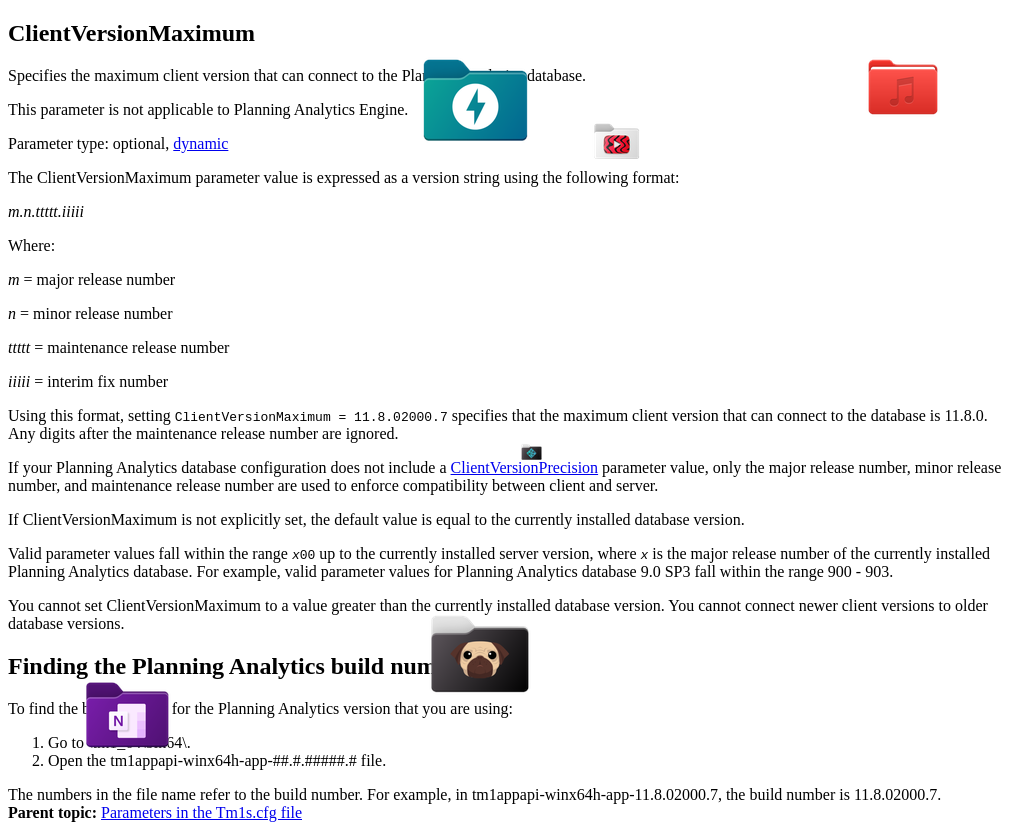 This screenshot has height=830, width=1024. What do you see at coordinates (127, 717) in the screenshot?
I see `open folder containing Microsoft OneNote files` at bounding box center [127, 717].